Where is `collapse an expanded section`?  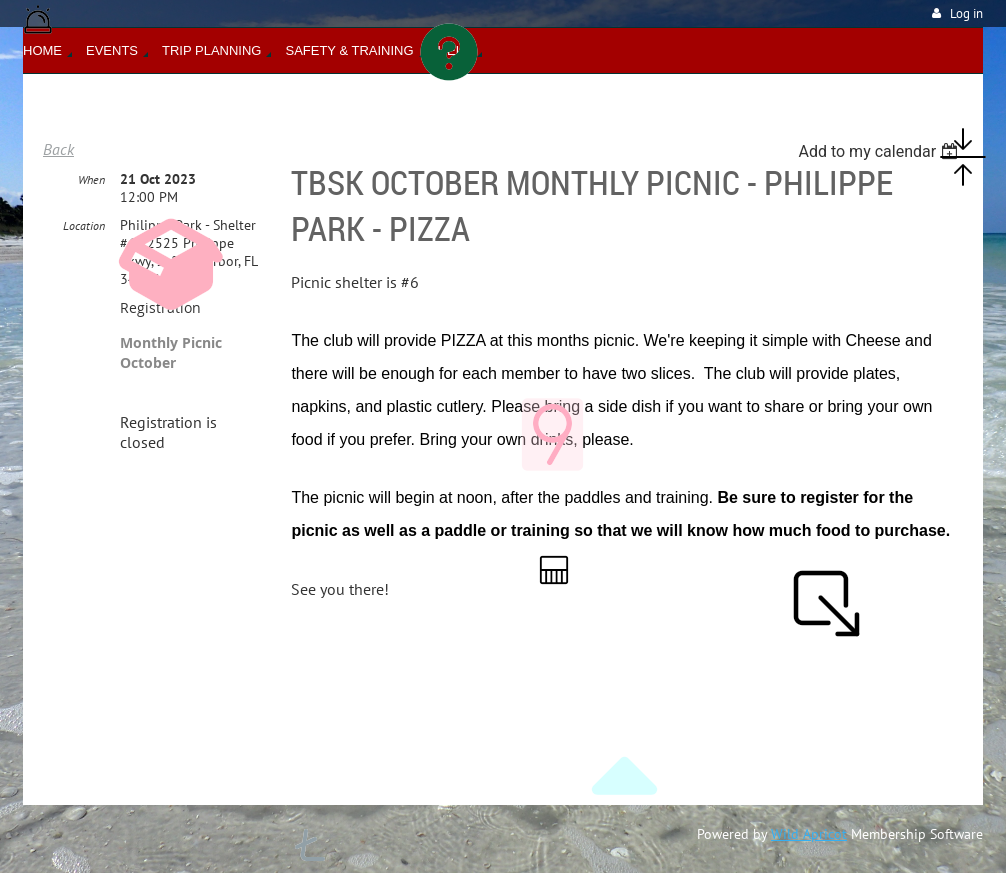
collapse an expanded section is located at coordinates (624, 778).